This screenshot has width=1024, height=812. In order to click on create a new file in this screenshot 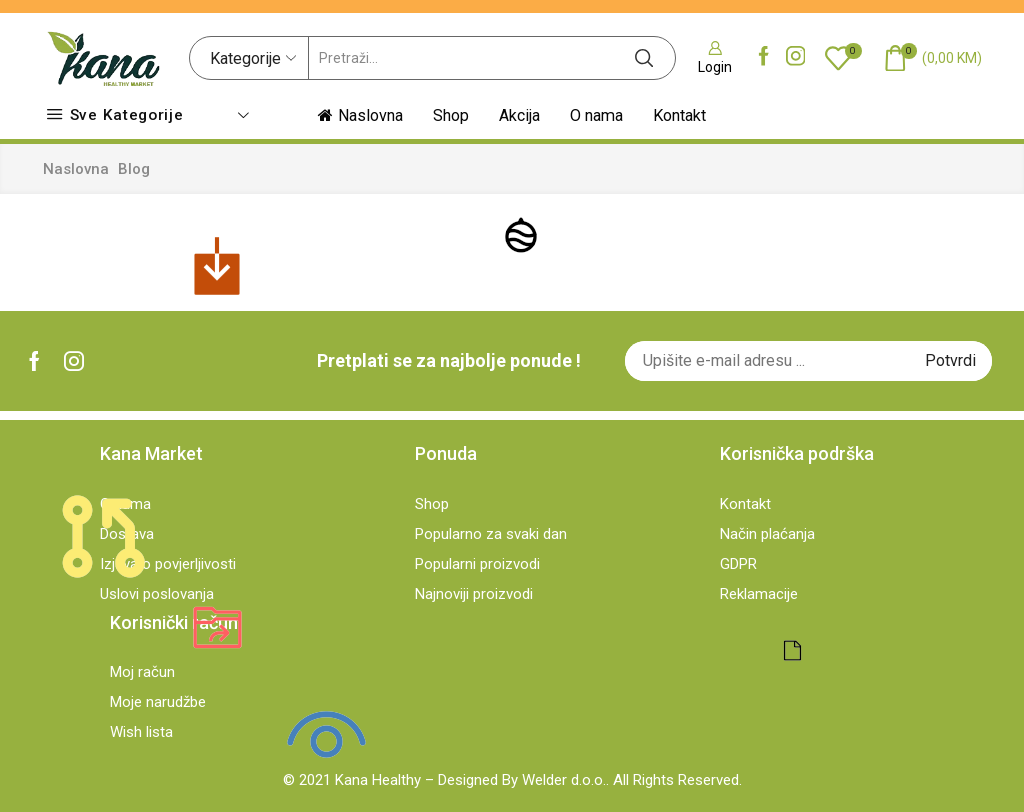, I will do `click(792, 650)`.